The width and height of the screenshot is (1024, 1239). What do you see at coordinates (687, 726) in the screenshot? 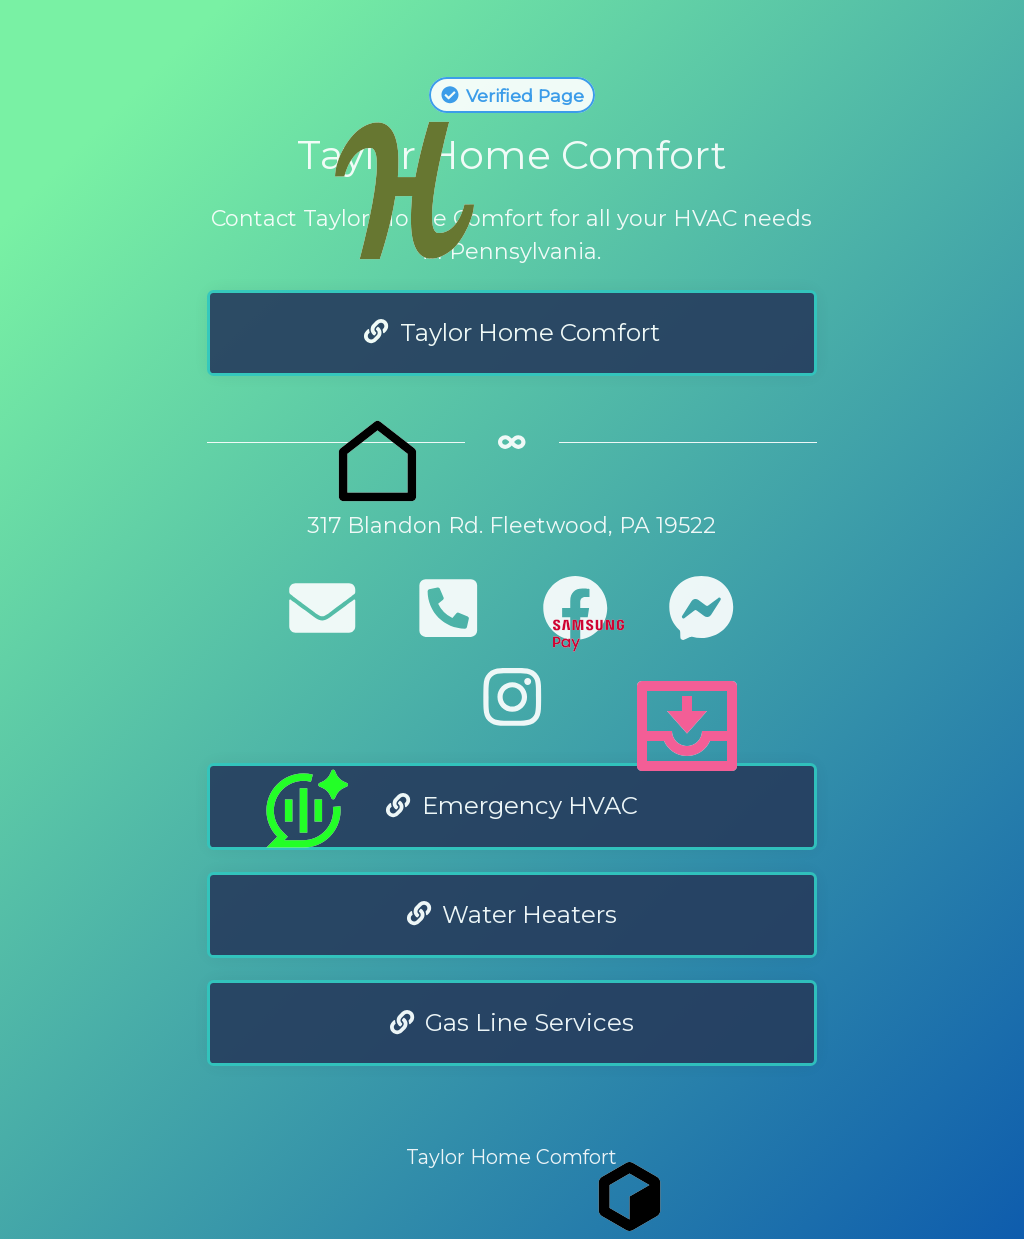
I see `import files or data into the application` at bounding box center [687, 726].